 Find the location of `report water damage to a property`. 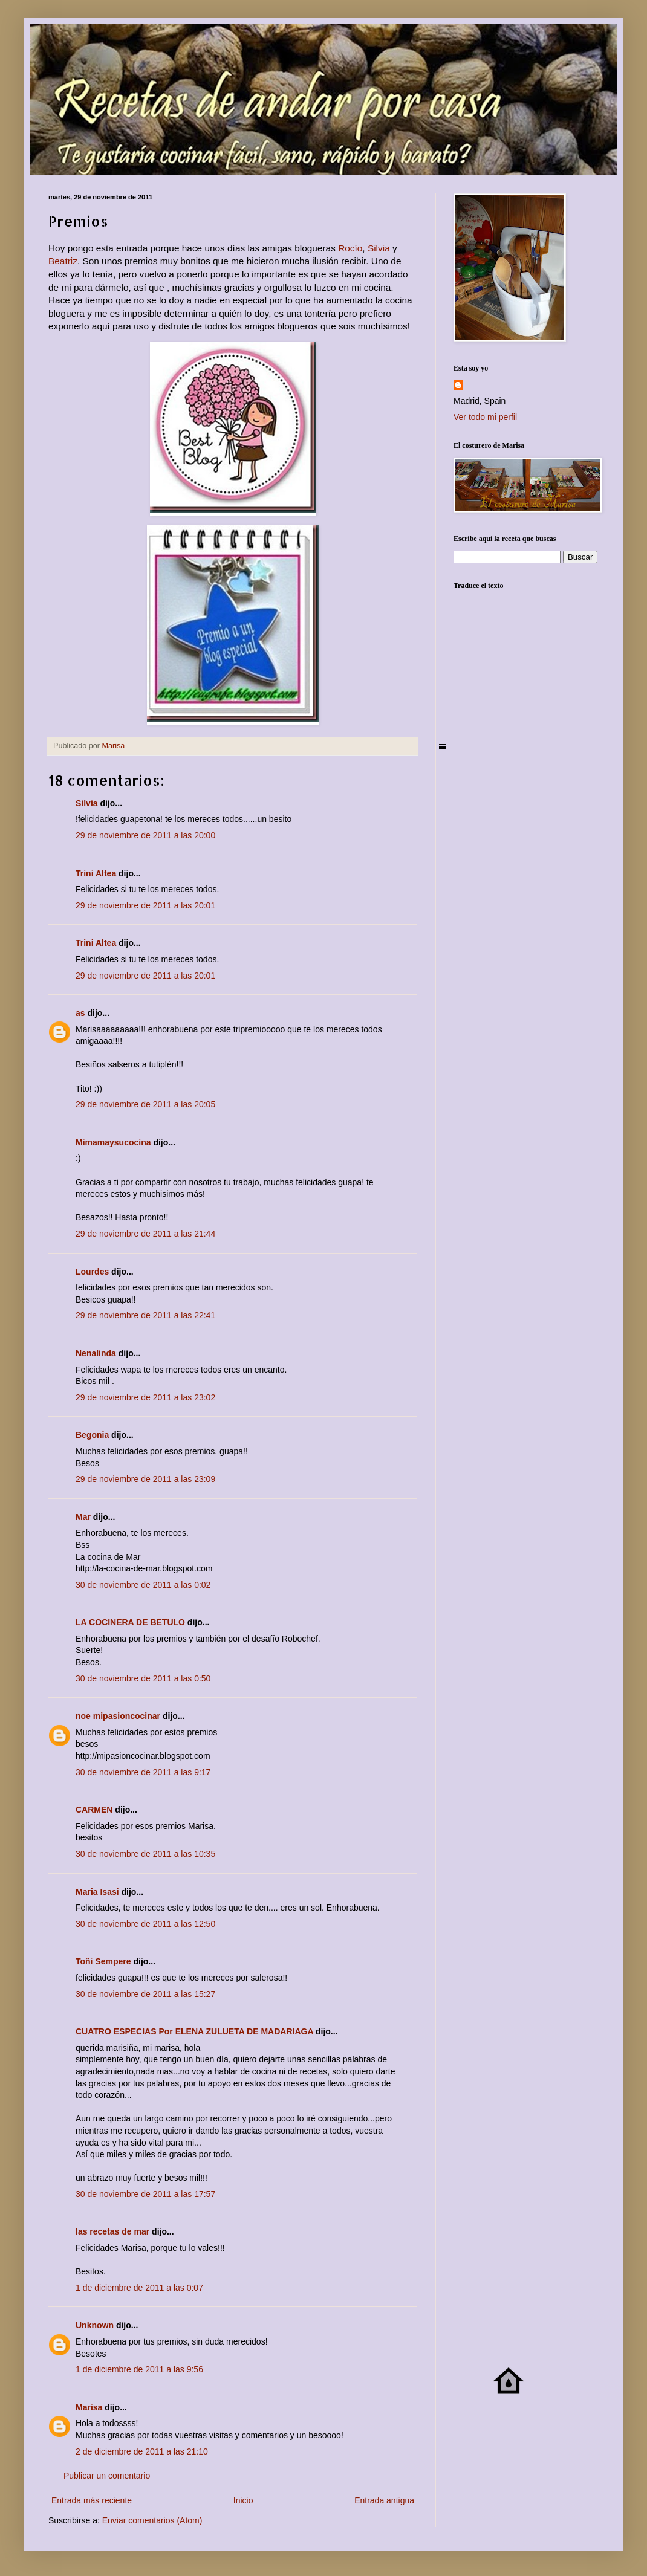

report water damage to a property is located at coordinates (509, 2381).